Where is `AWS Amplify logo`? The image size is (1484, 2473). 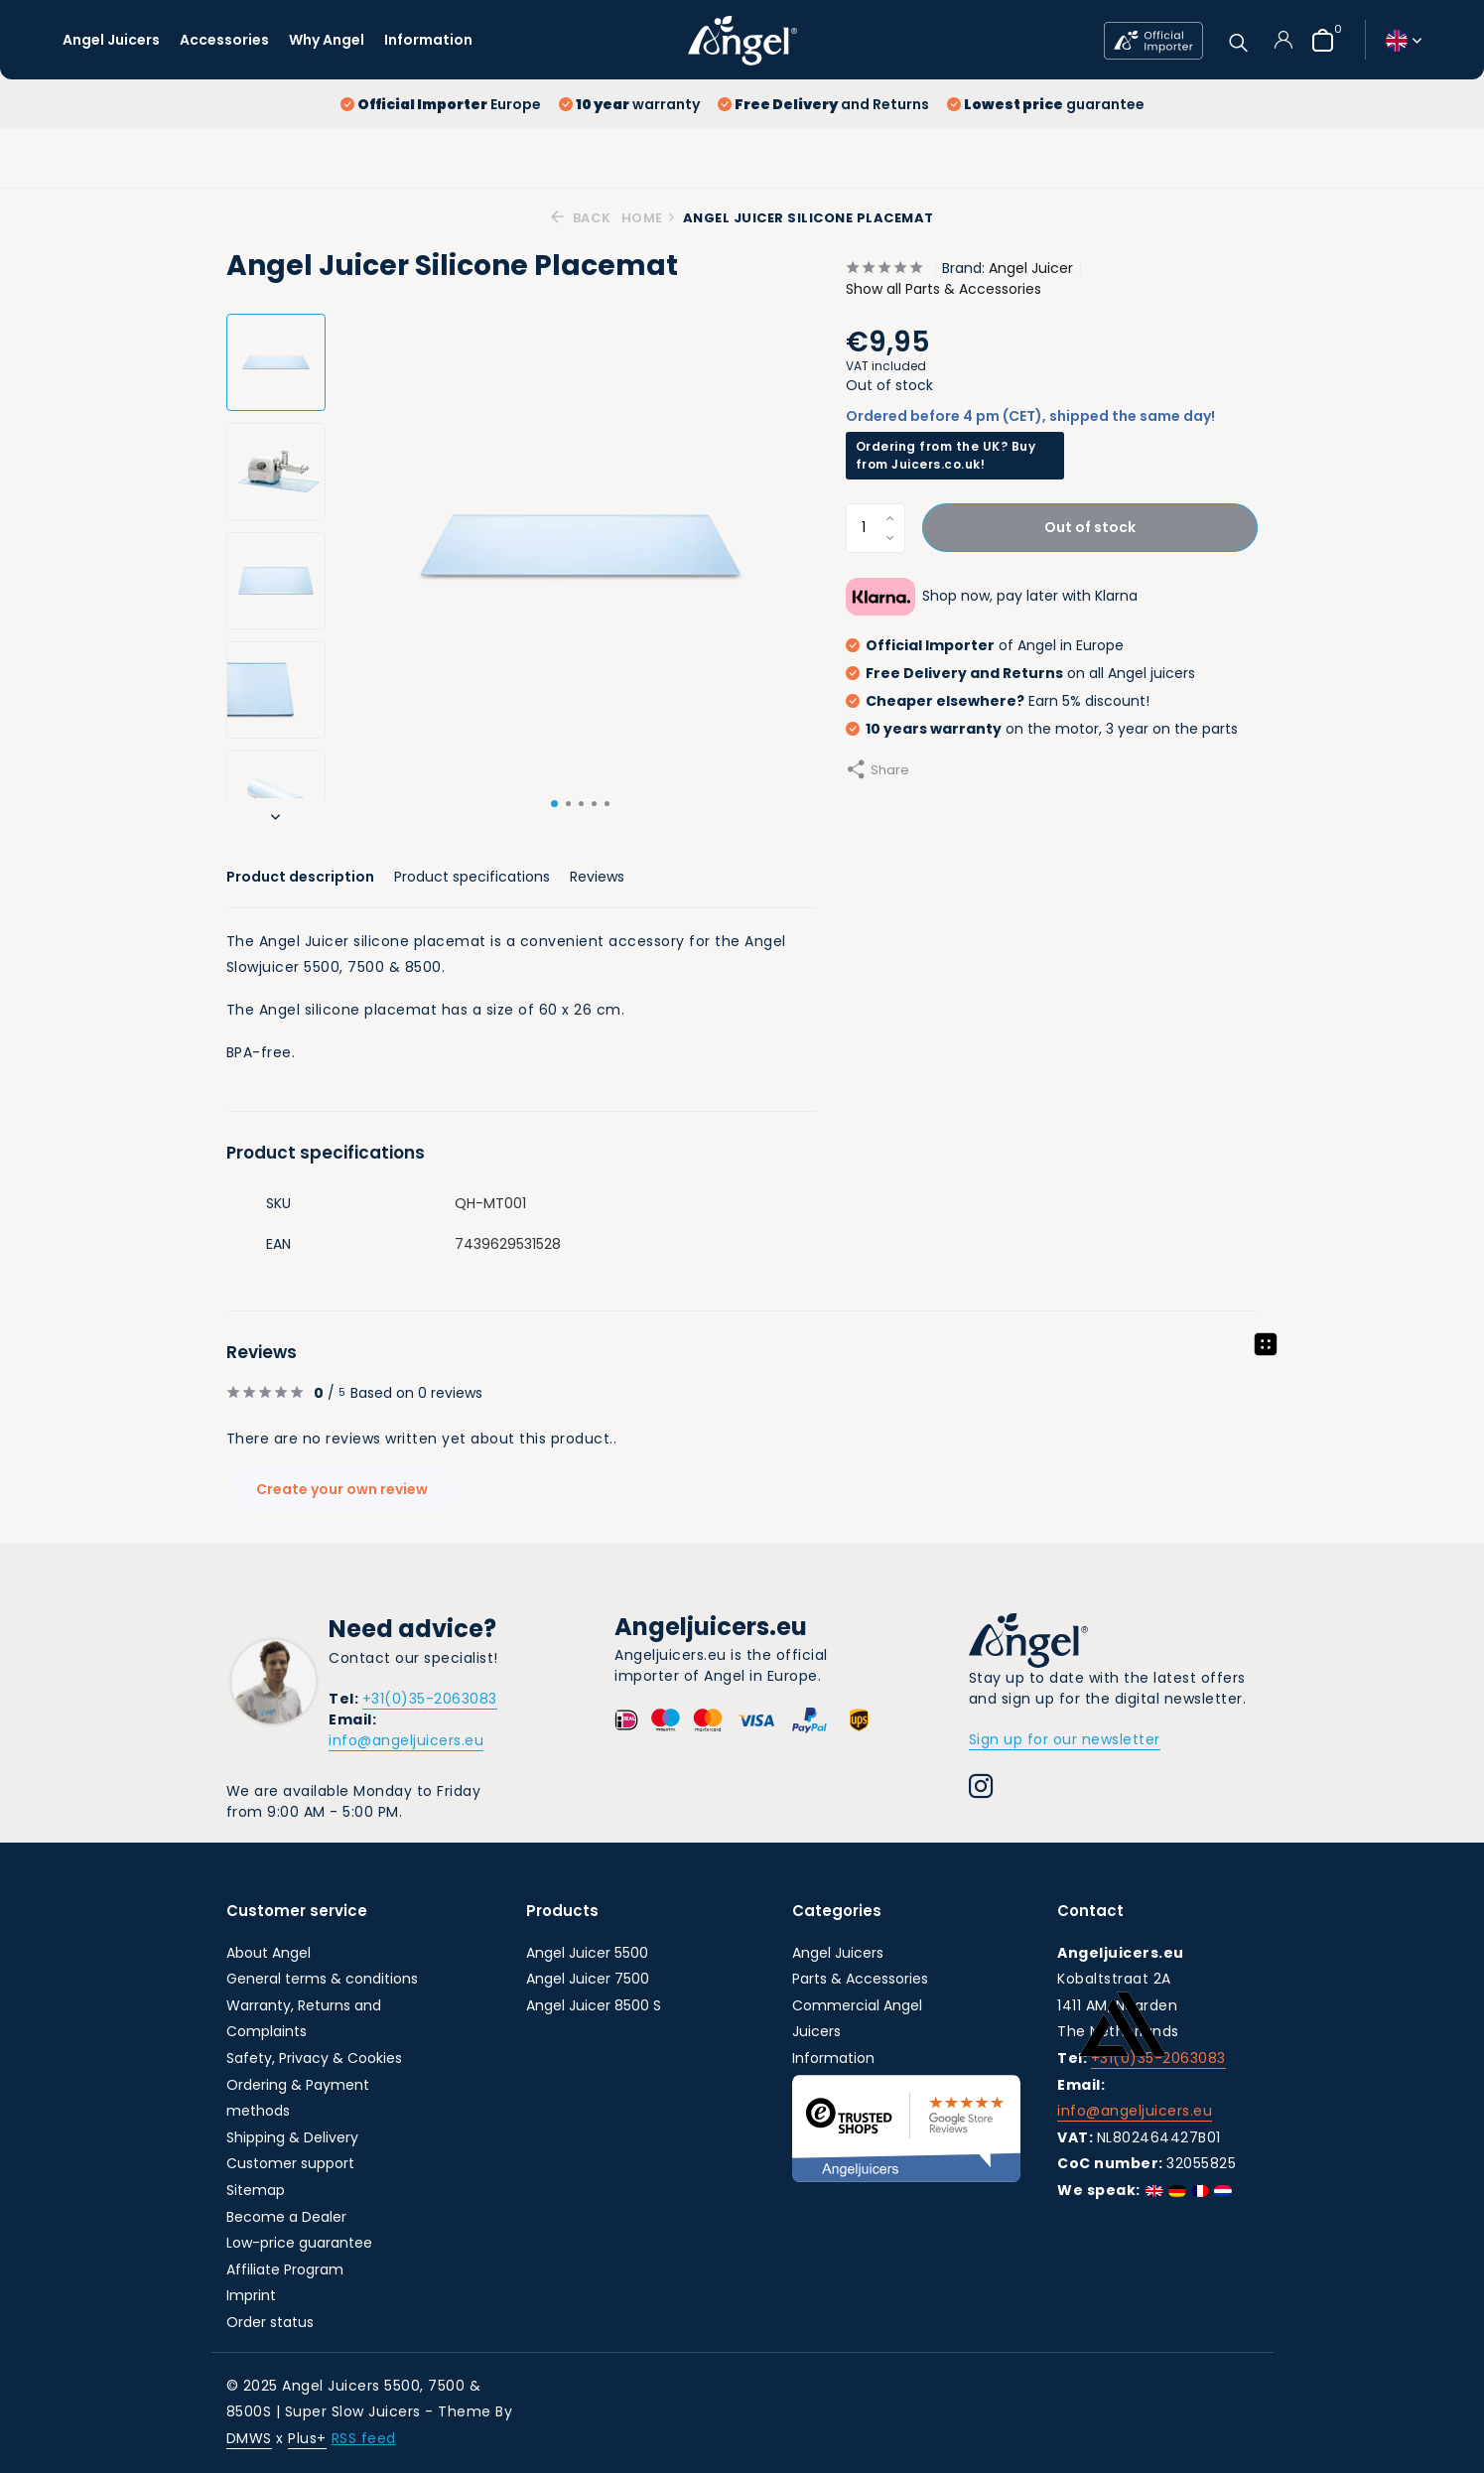 AWS Amplify logo is located at coordinates (1123, 2024).